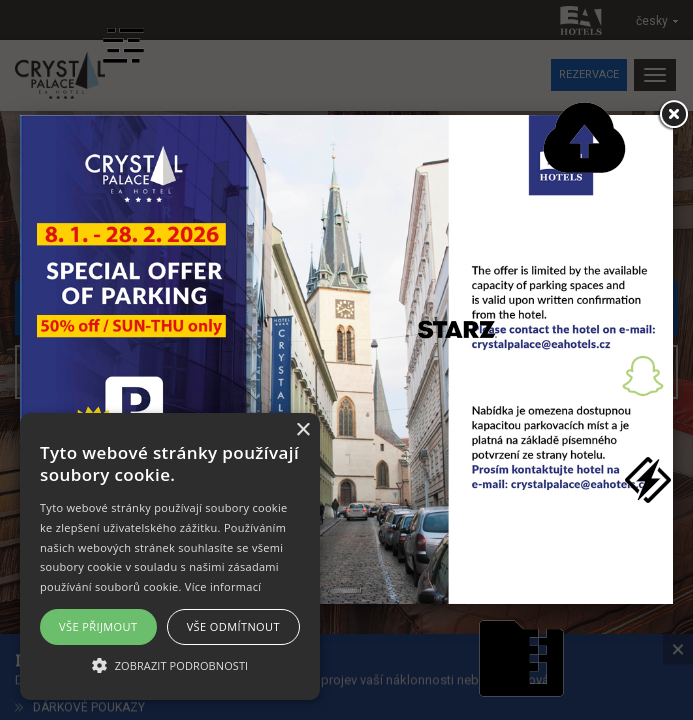 This screenshot has width=693, height=720. I want to click on open compressed folder, so click(521, 658).